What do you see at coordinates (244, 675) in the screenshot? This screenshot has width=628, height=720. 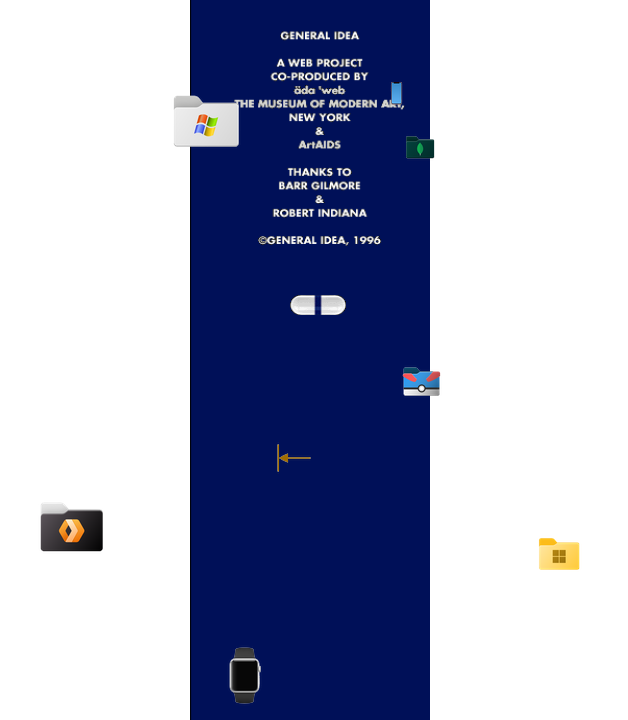 I see `apple watch device icon` at bounding box center [244, 675].